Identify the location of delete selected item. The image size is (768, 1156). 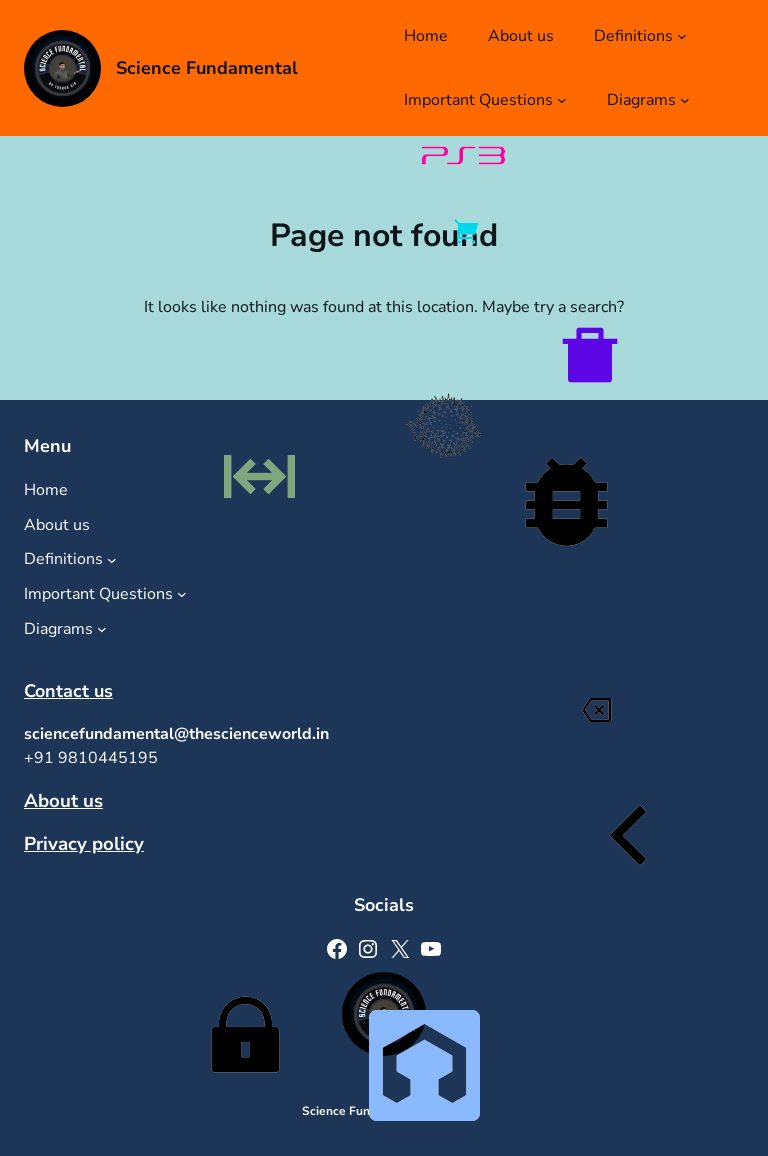
(590, 355).